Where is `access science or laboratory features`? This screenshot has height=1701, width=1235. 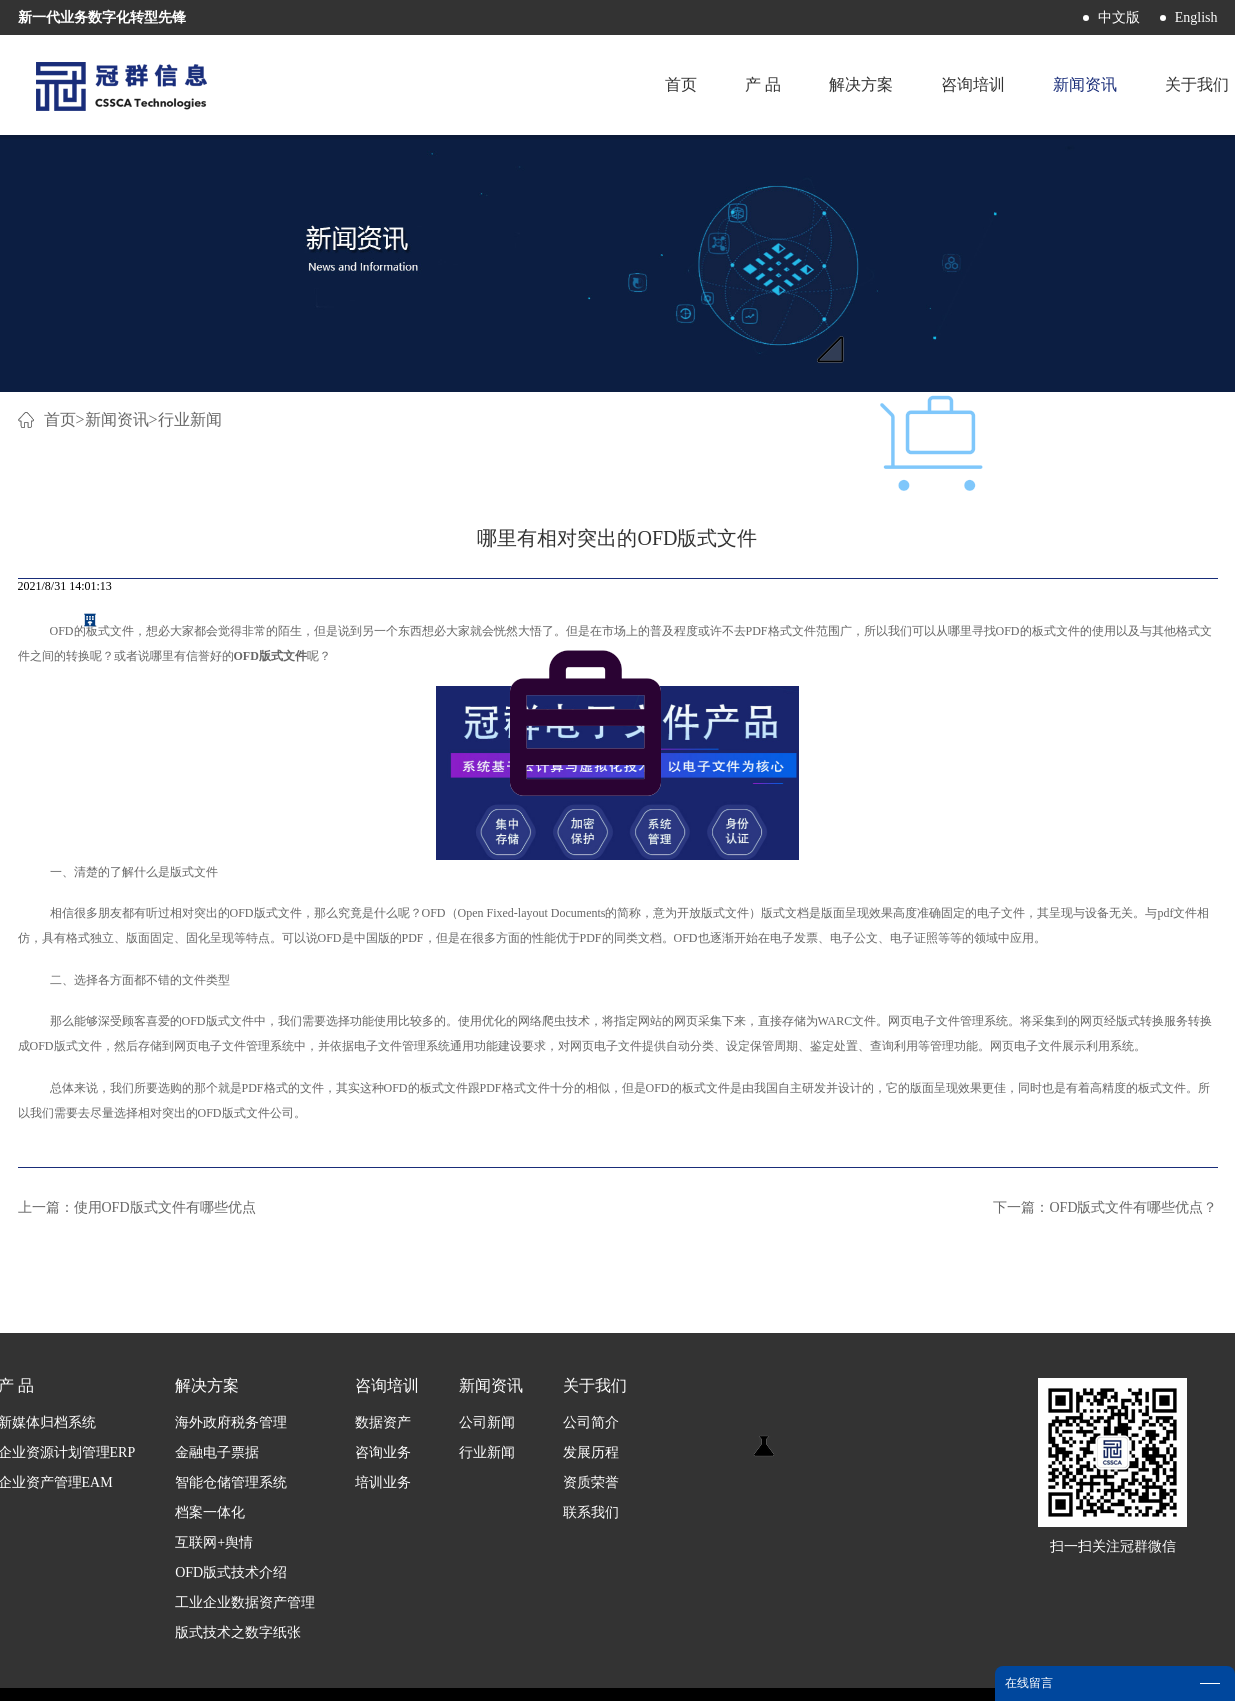
access science or laboratory features is located at coordinates (764, 1446).